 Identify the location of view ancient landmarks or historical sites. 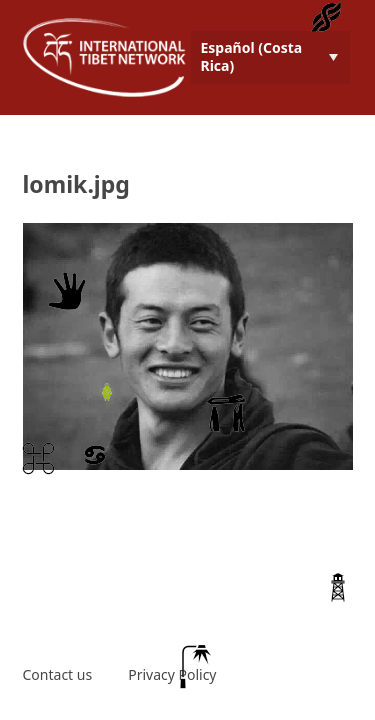
(226, 413).